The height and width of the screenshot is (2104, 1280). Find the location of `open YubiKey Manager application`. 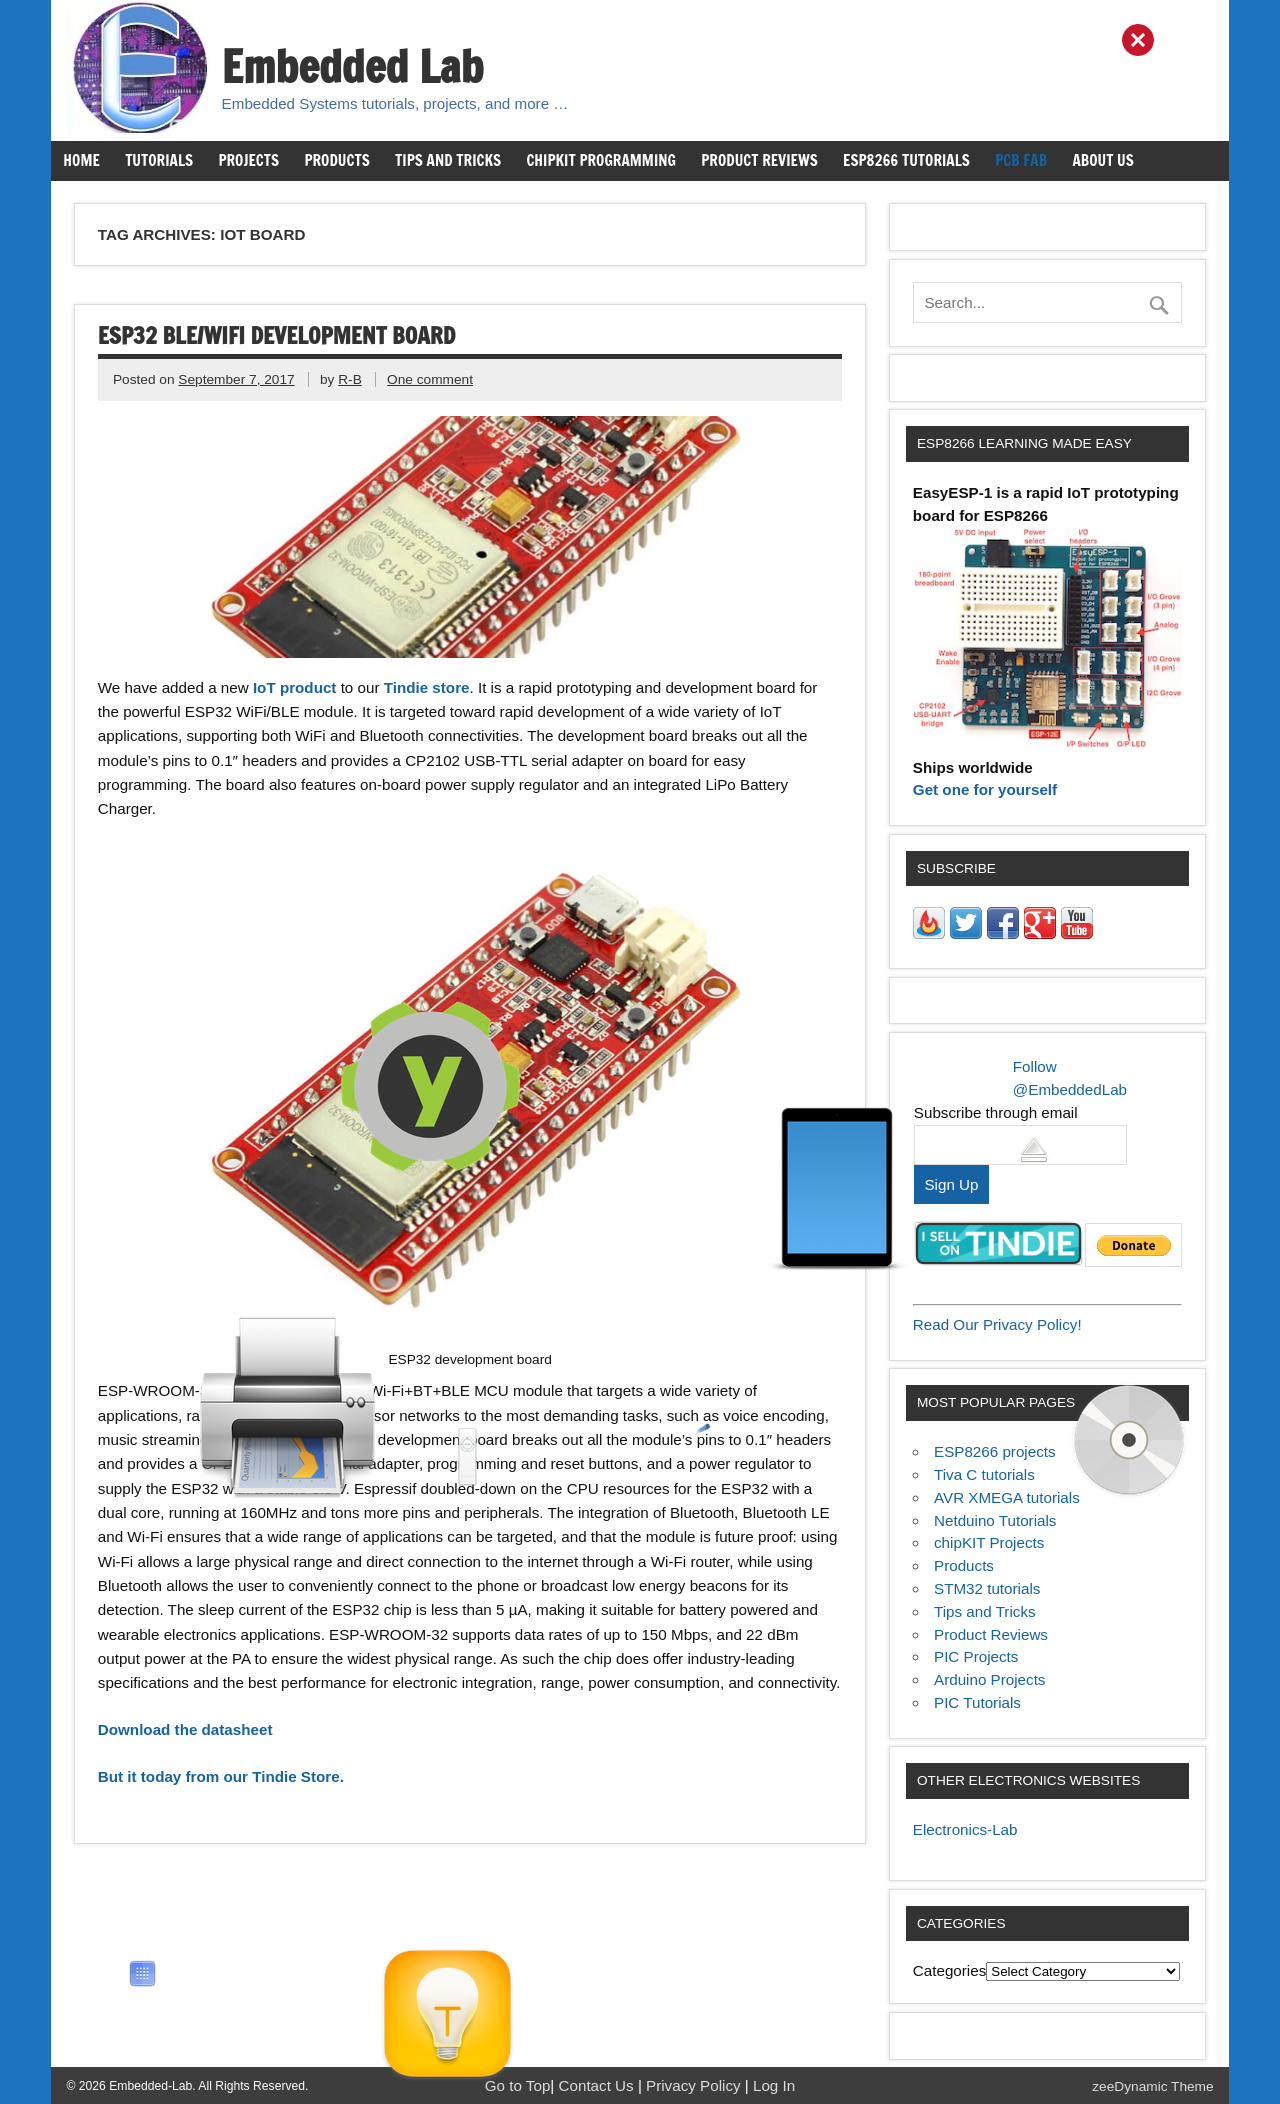

open YubiKey Manager application is located at coordinates (430, 1086).